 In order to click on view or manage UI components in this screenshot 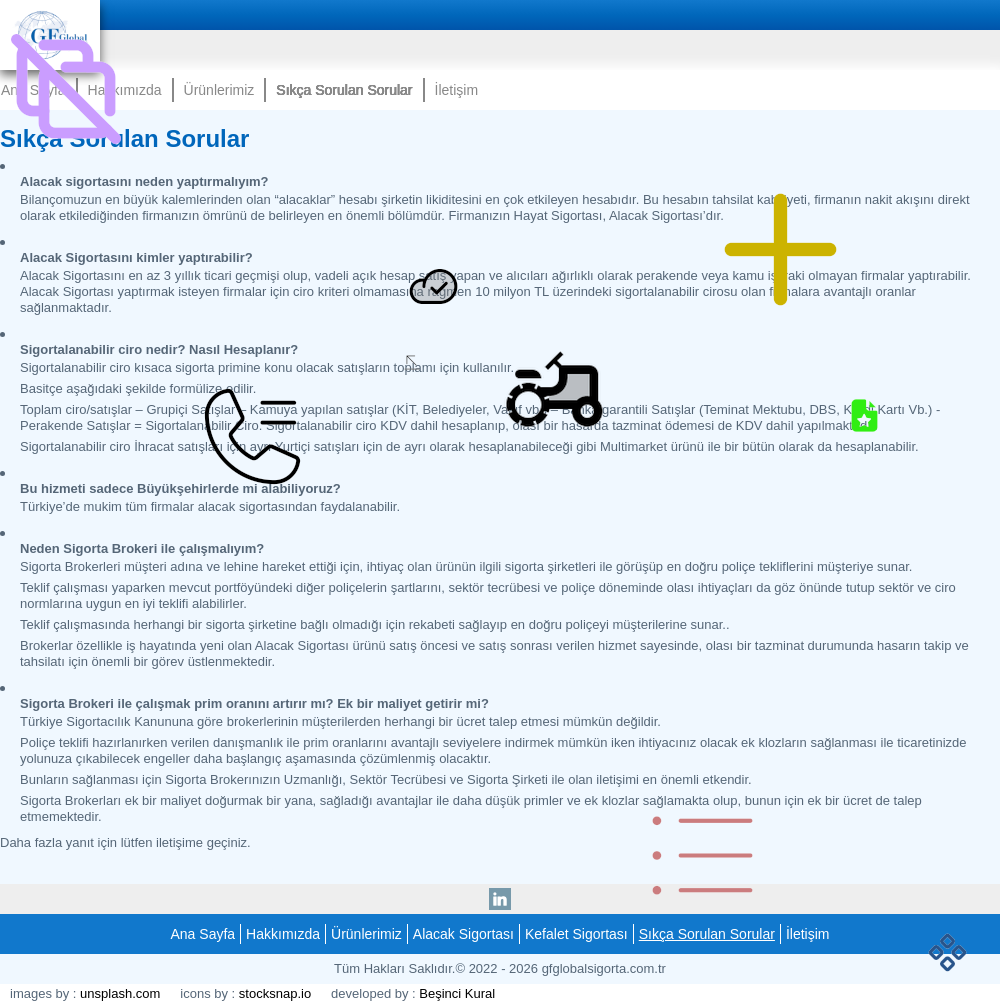, I will do `click(947, 952)`.